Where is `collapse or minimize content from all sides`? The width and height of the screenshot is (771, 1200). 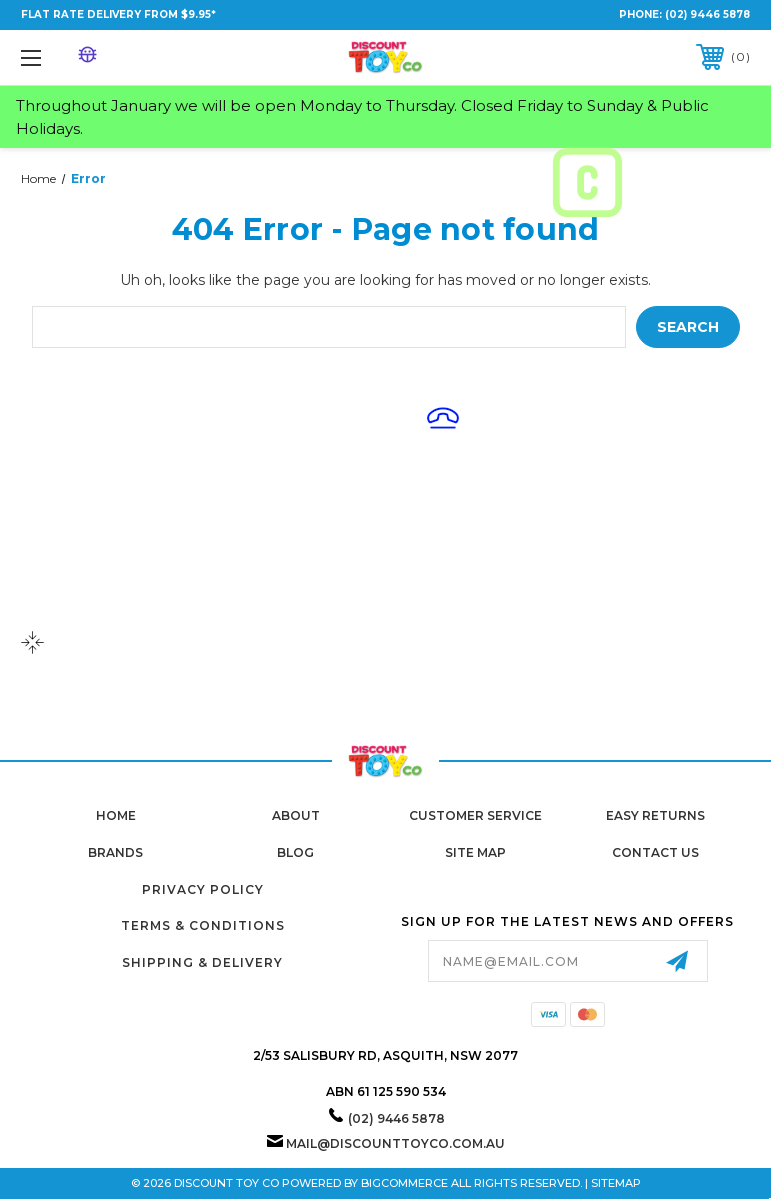
collapse or minimize content from all sides is located at coordinates (32, 642).